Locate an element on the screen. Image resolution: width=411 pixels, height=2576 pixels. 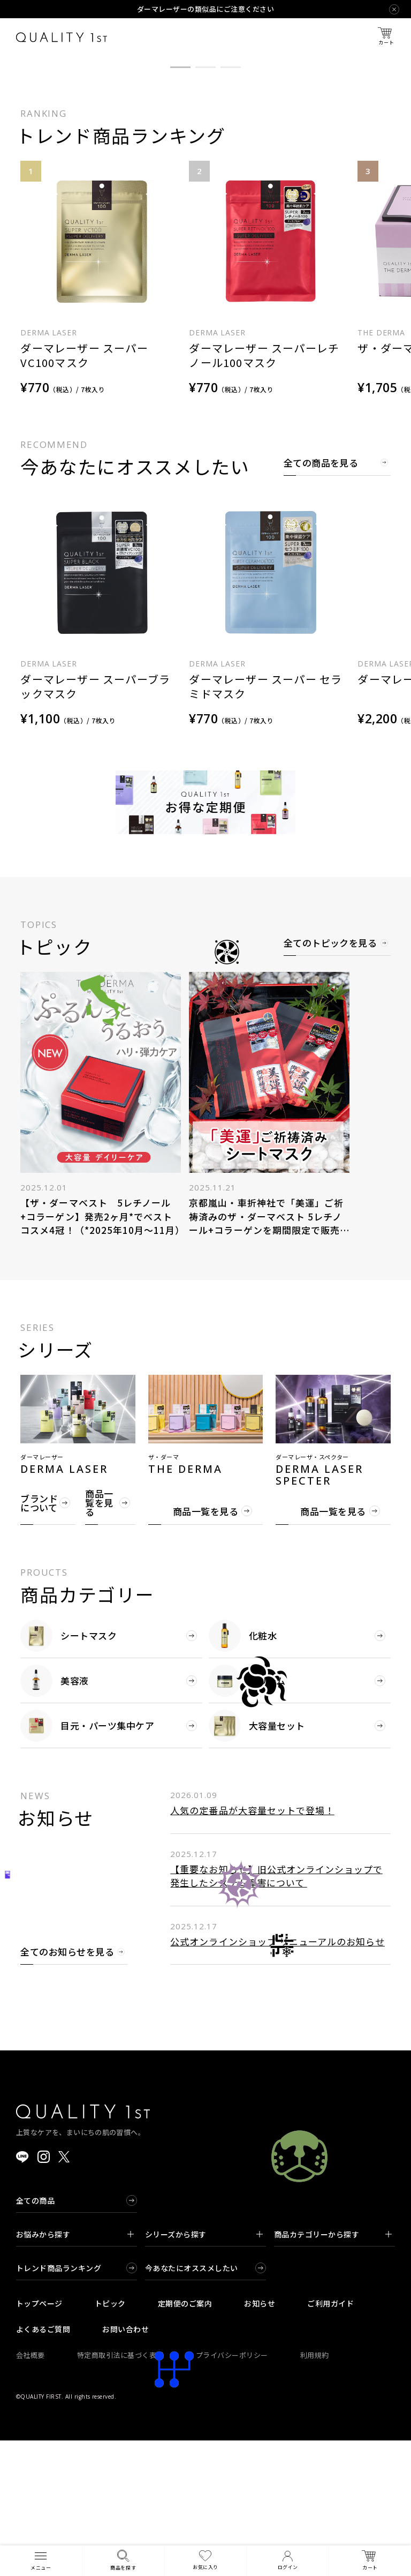
access plumbing or pipe-based puzzle game is located at coordinates (282, 1945).